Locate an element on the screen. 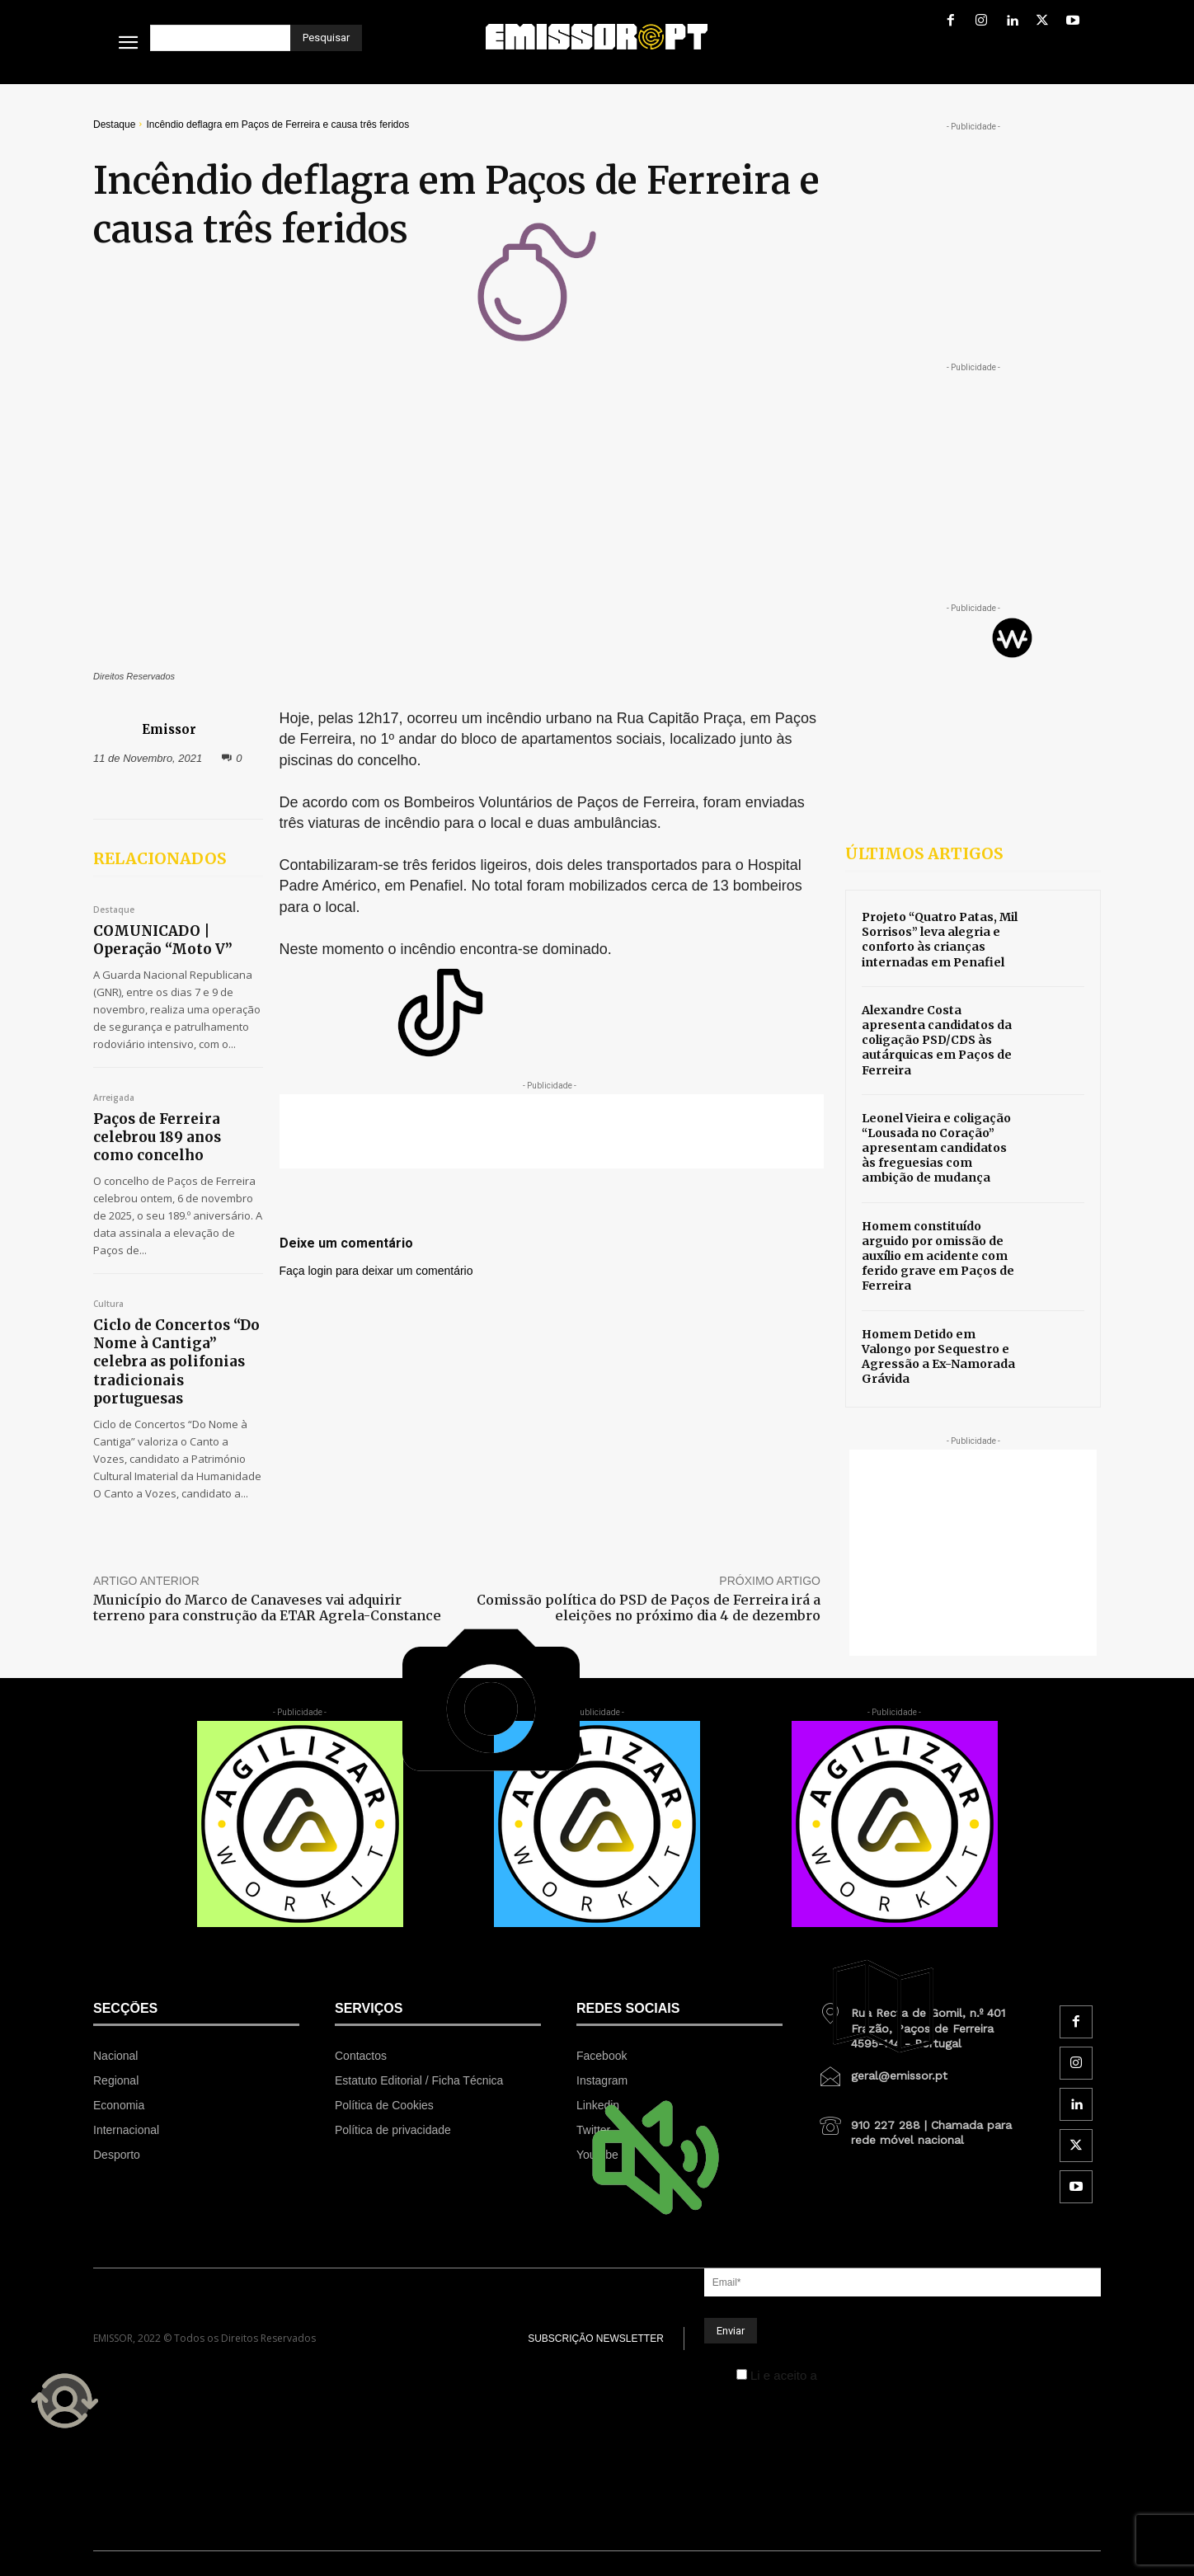 The height and width of the screenshot is (2576, 1194). mute audio or sound is located at coordinates (653, 2157).